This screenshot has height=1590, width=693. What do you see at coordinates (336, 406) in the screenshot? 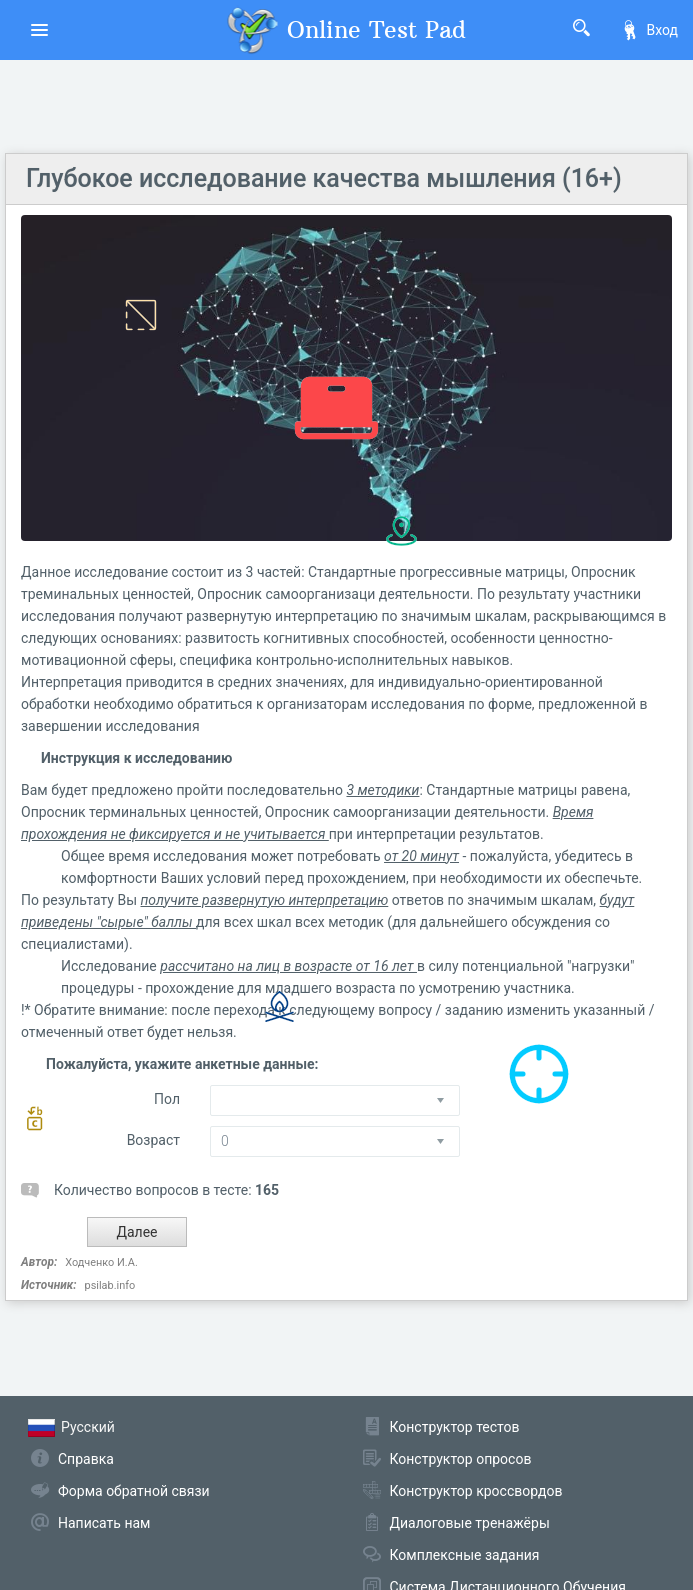
I see `switch to desktop view` at bounding box center [336, 406].